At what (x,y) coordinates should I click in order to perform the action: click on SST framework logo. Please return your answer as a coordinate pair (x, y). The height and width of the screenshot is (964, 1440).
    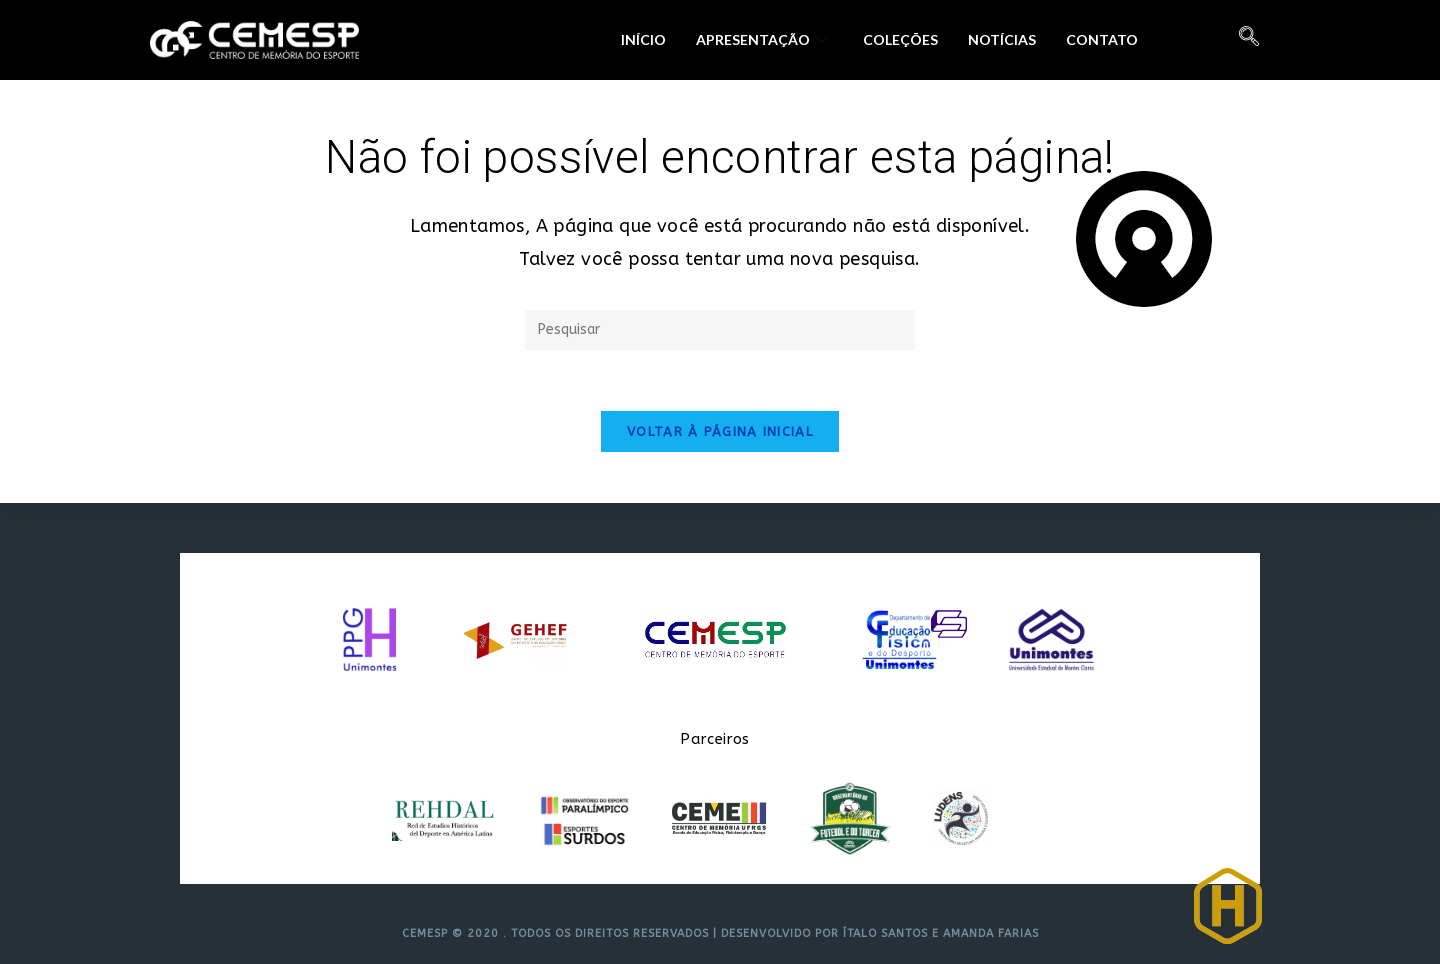
    Looking at the image, I should click on (949, 624).